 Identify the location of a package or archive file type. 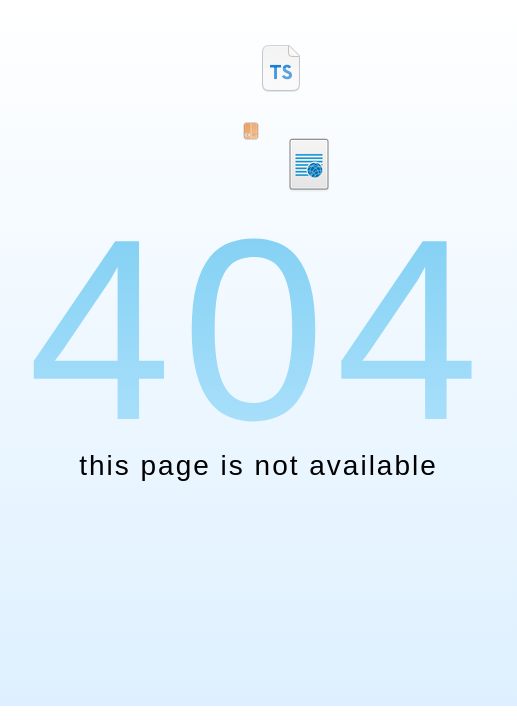
(251, 131).